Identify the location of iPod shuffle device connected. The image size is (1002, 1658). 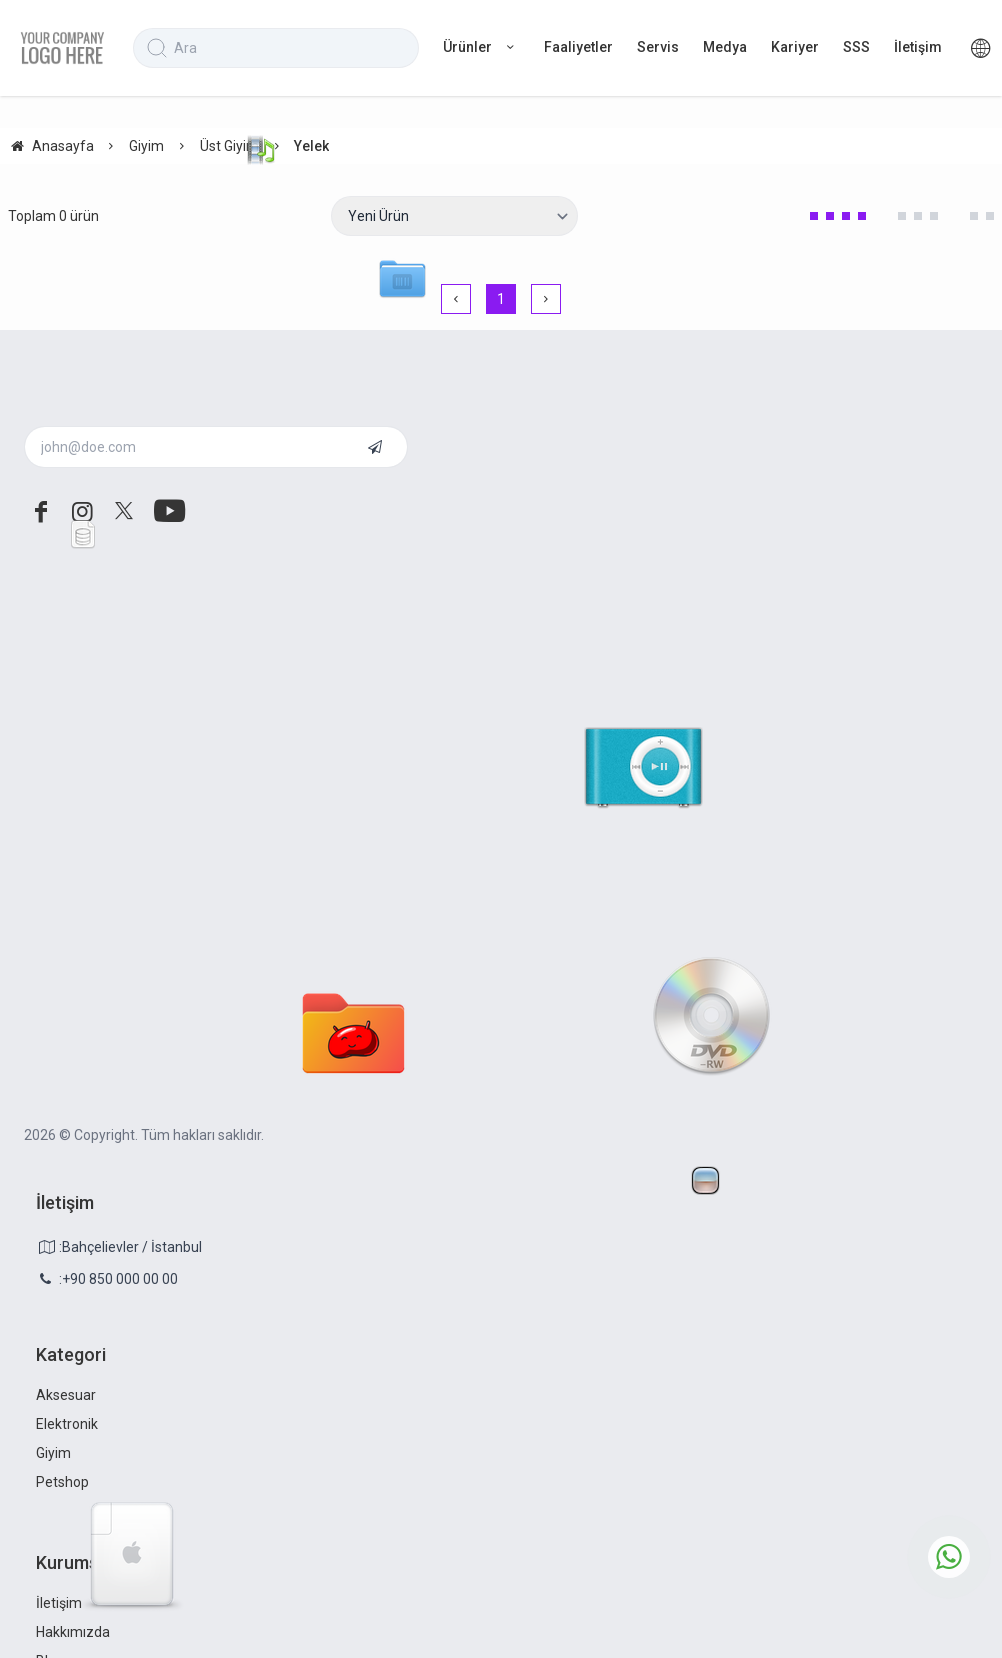
(643, 745).